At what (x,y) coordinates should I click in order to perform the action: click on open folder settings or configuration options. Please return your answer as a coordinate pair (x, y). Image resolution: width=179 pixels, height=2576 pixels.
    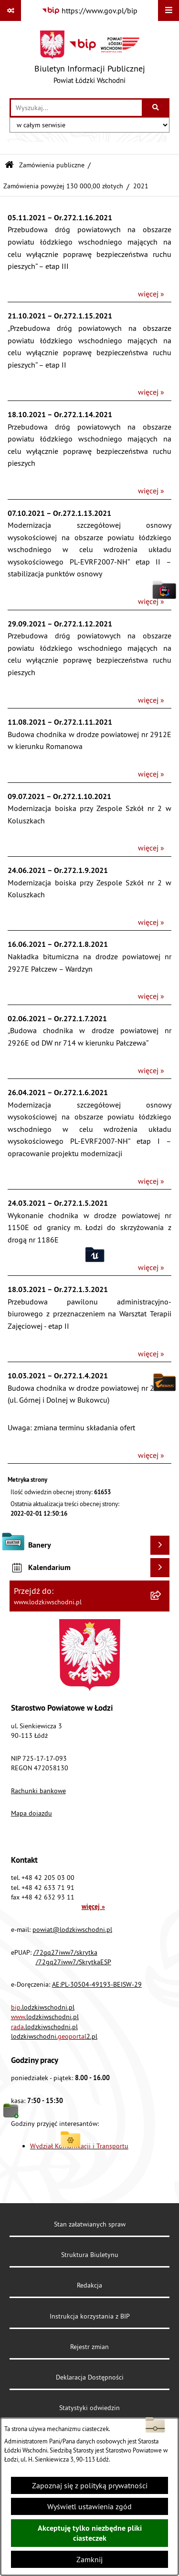
    Looking at the image, I should click on (70, 2139).